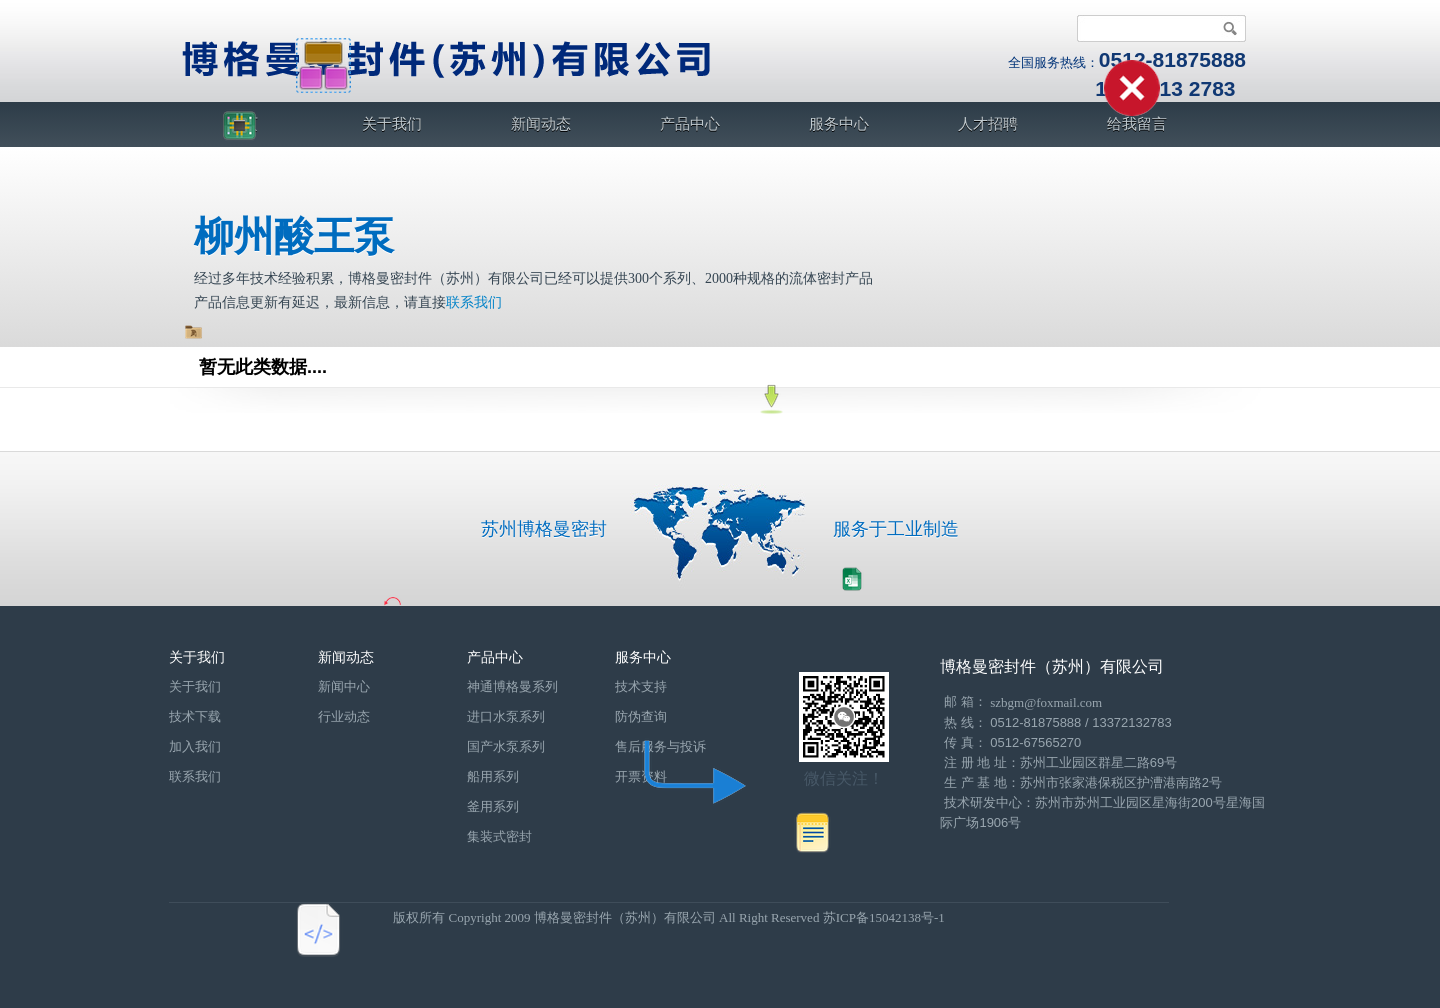 This screenshot has width=1440, height=1008. I want to click on folder containing historical or ancient history files, so click(193, 332).